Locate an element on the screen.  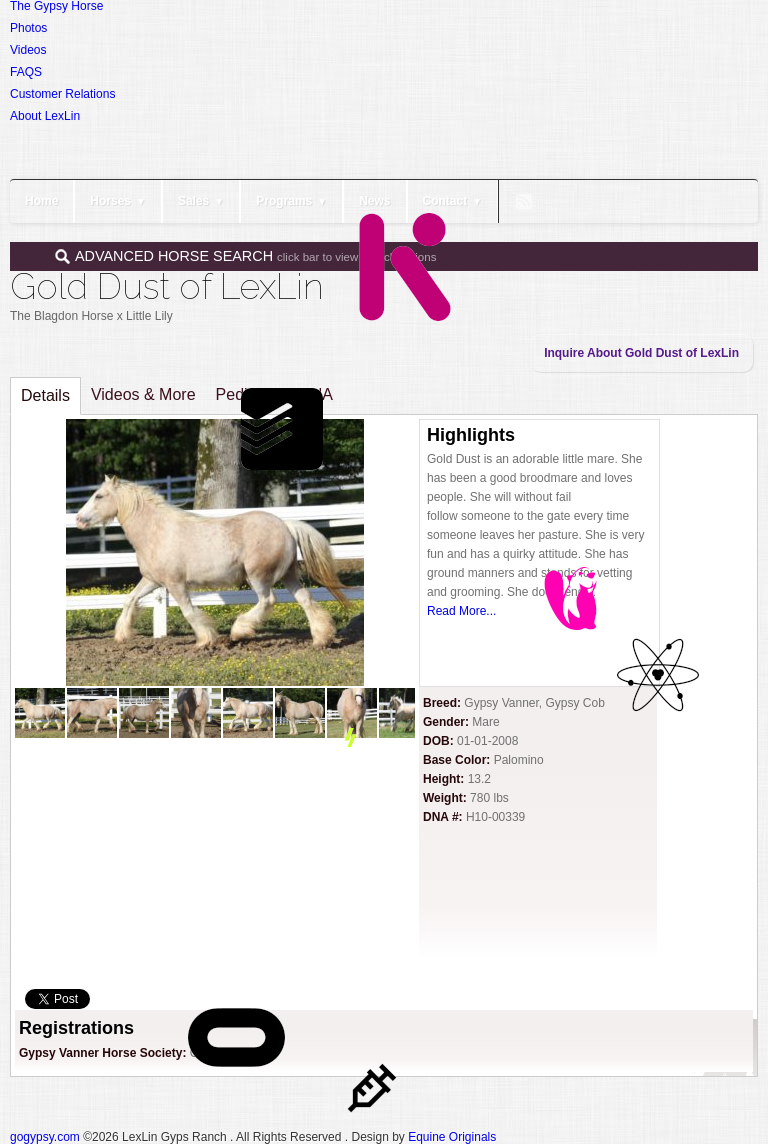
open Oculus VR app or settings is located at coordinates (236, 1037).